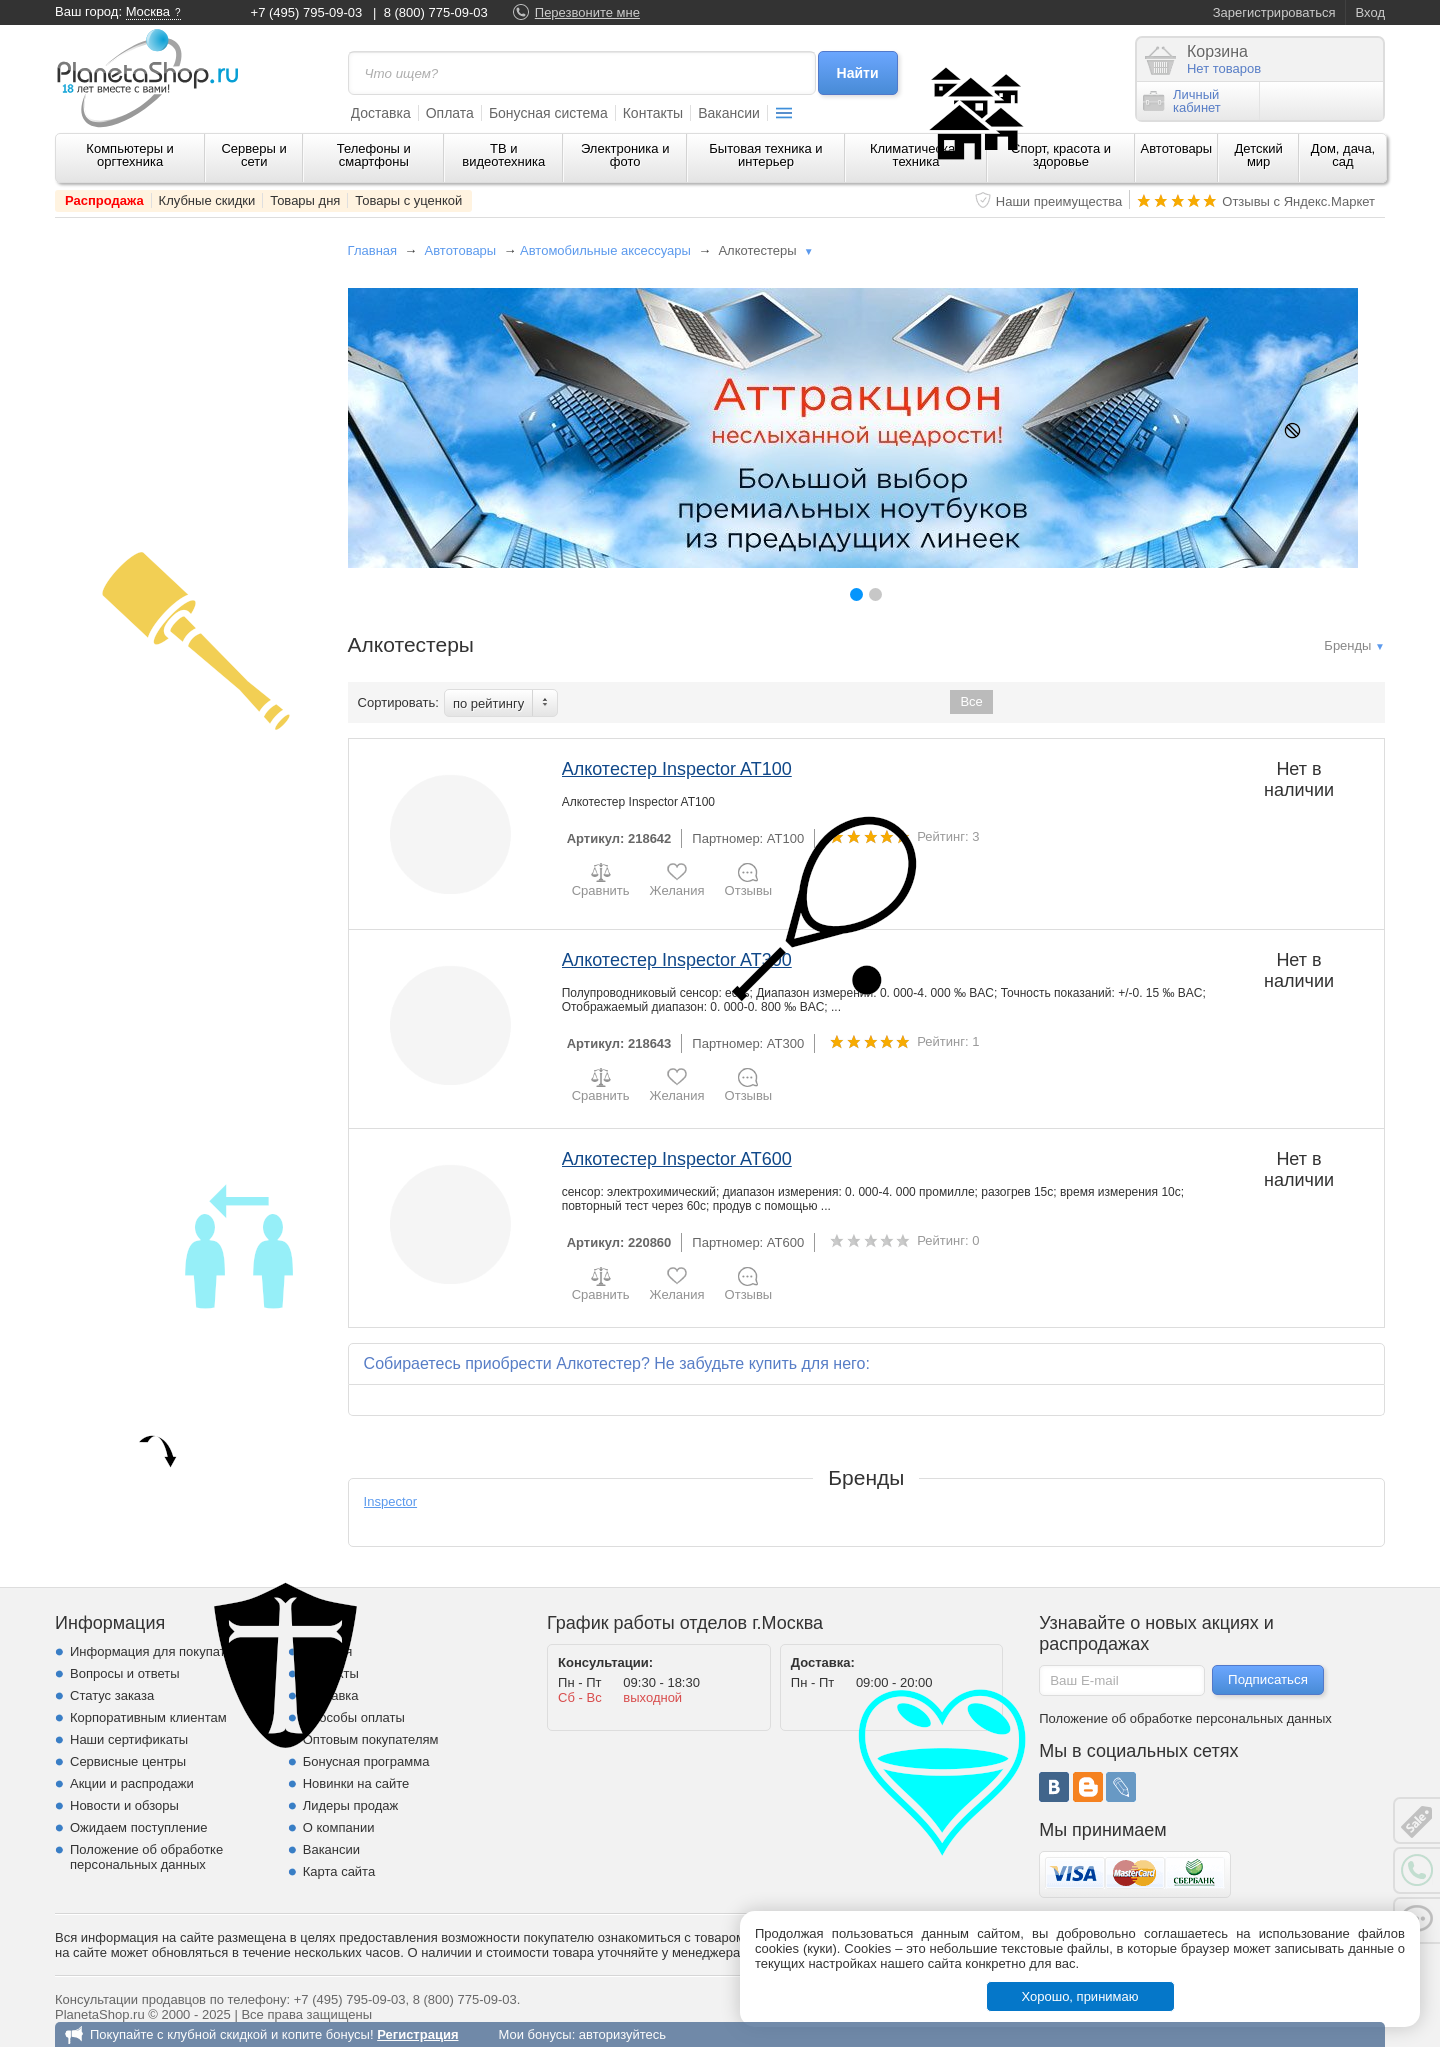 The image size is (1440, 2047). What do you see at coordinates (285, 1665) in the screenshot?
I see `select knight or crusader class` at bounding box center [285, 1665].